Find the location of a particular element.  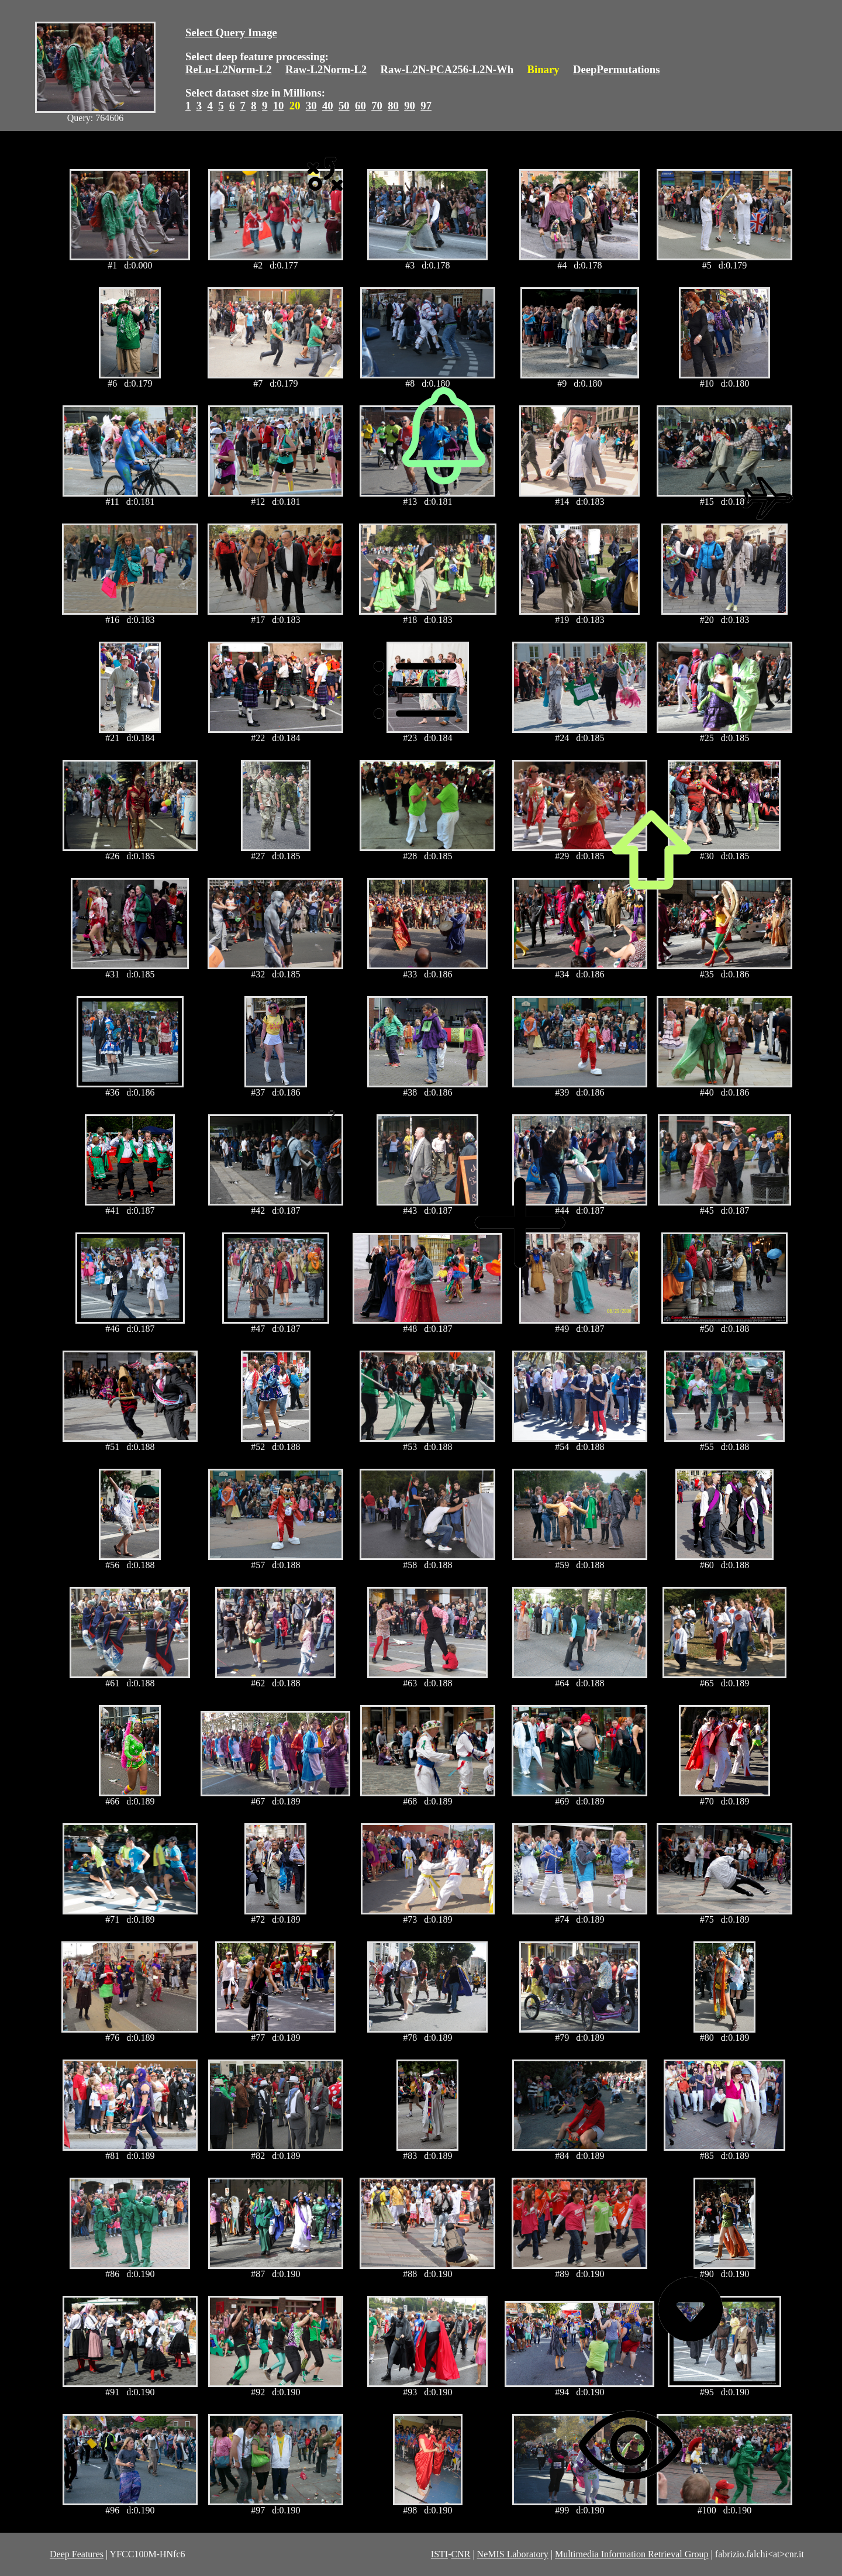

enable airplane mode is located at coordinates (768, 498).